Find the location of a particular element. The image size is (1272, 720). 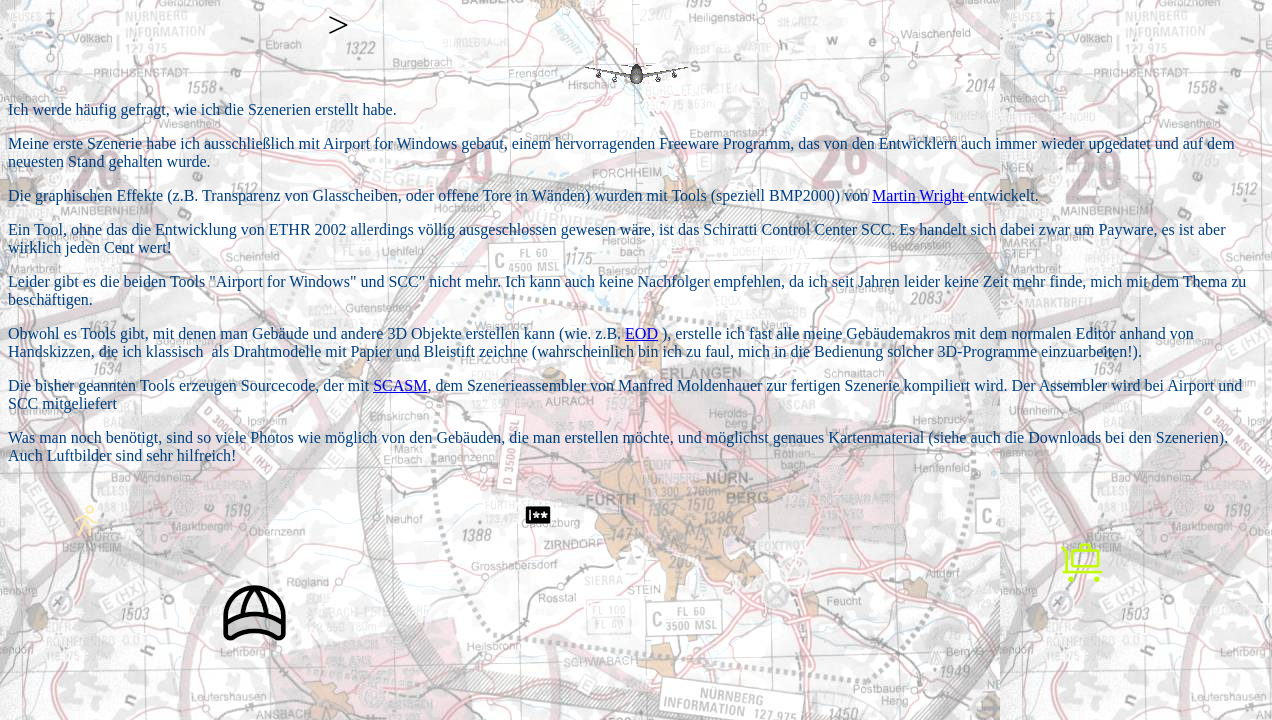

browse hats or headwear options is located at coordinates (254, 616).